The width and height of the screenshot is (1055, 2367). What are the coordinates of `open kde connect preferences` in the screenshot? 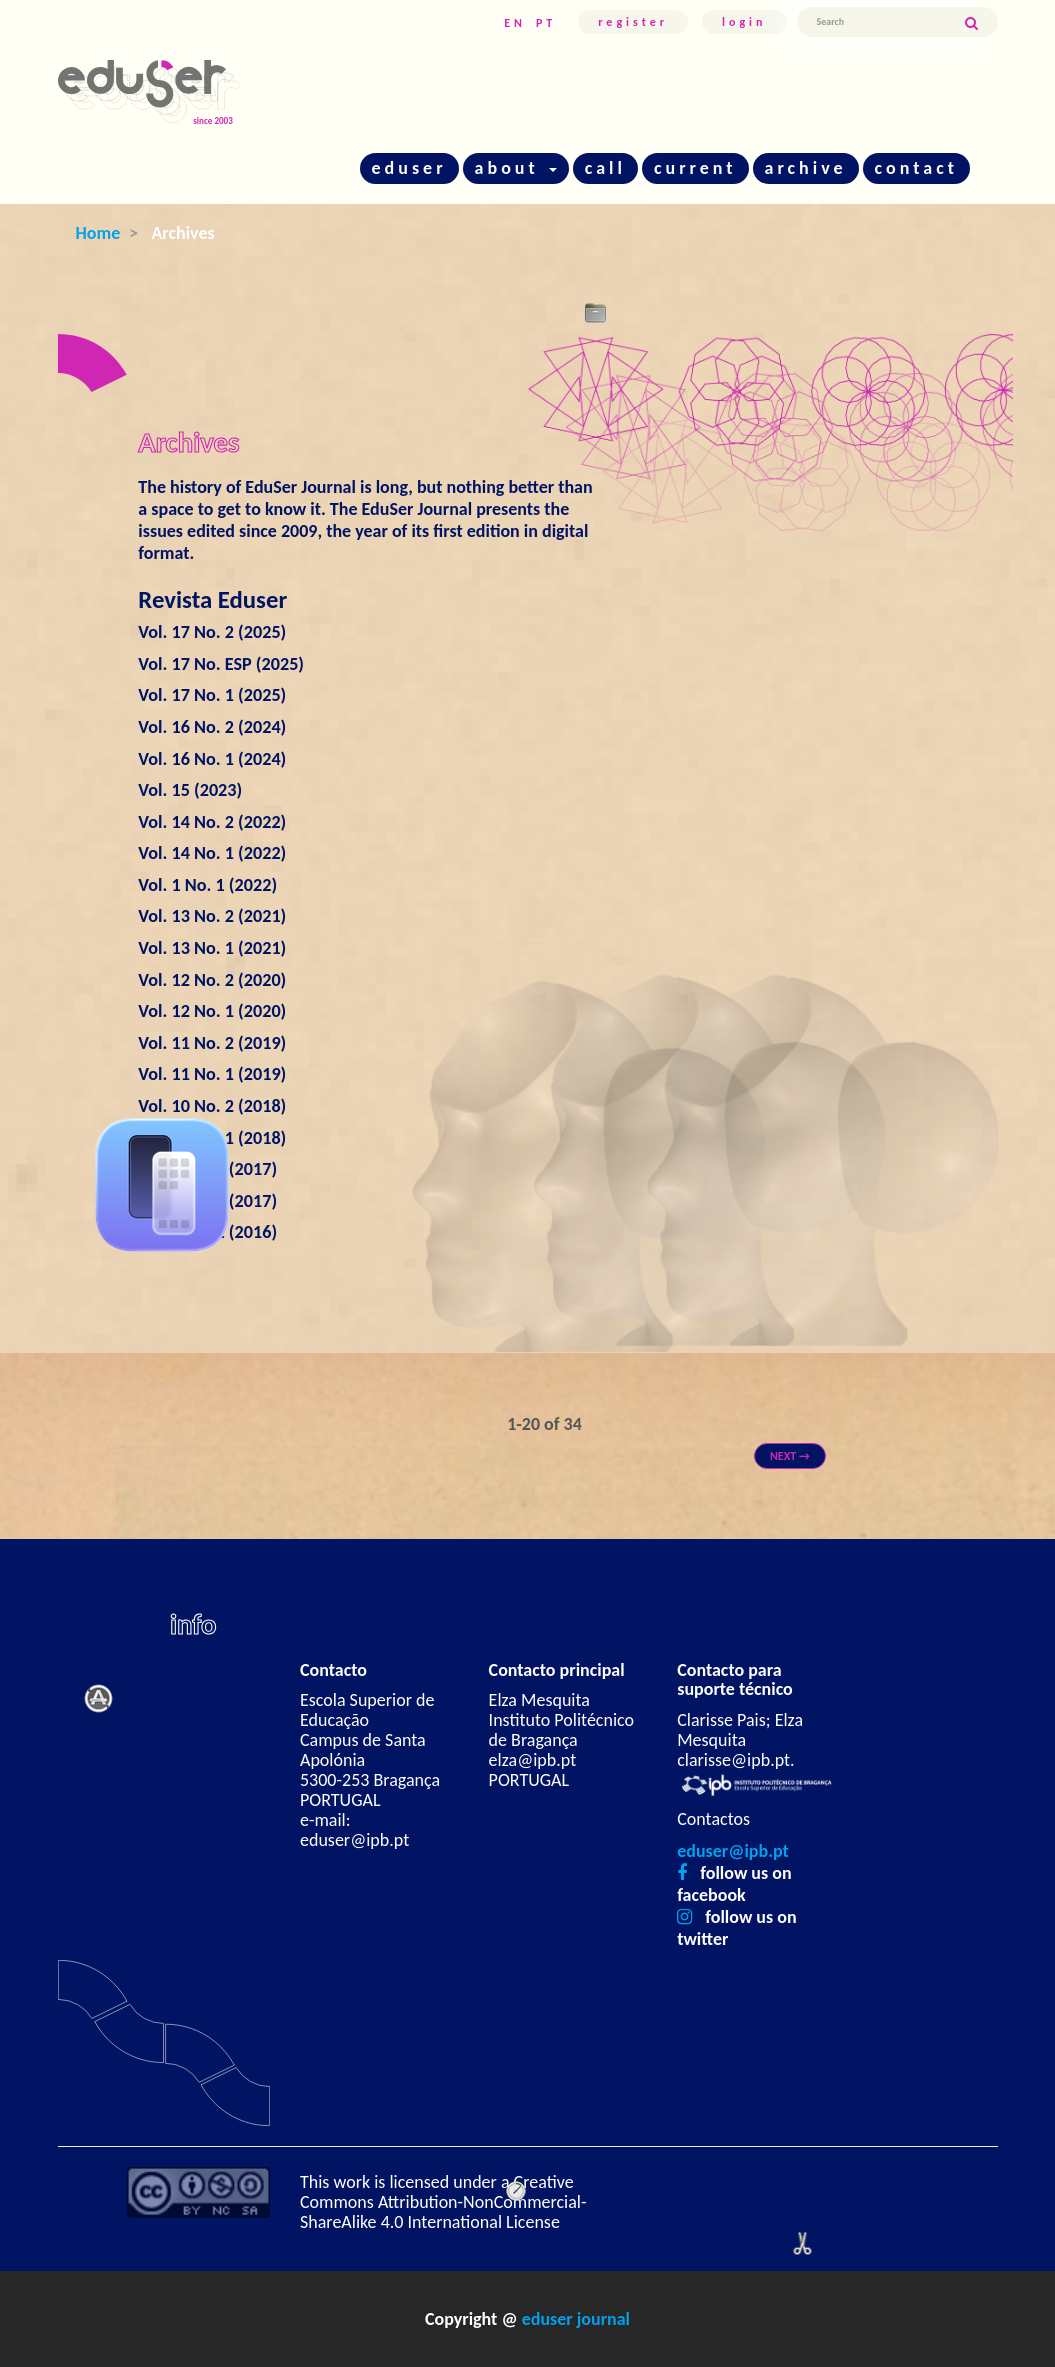 It's located at (162, 1185).